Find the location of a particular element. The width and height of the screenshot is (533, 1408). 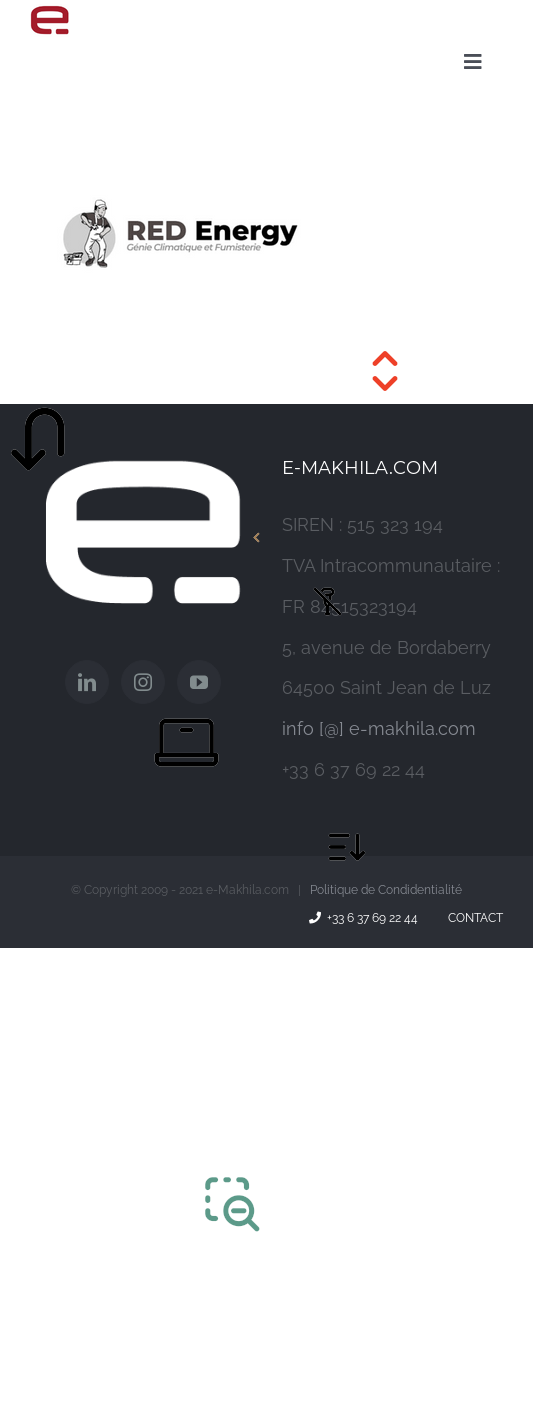

go back to the previous screen is located at coordinates (256, 537).